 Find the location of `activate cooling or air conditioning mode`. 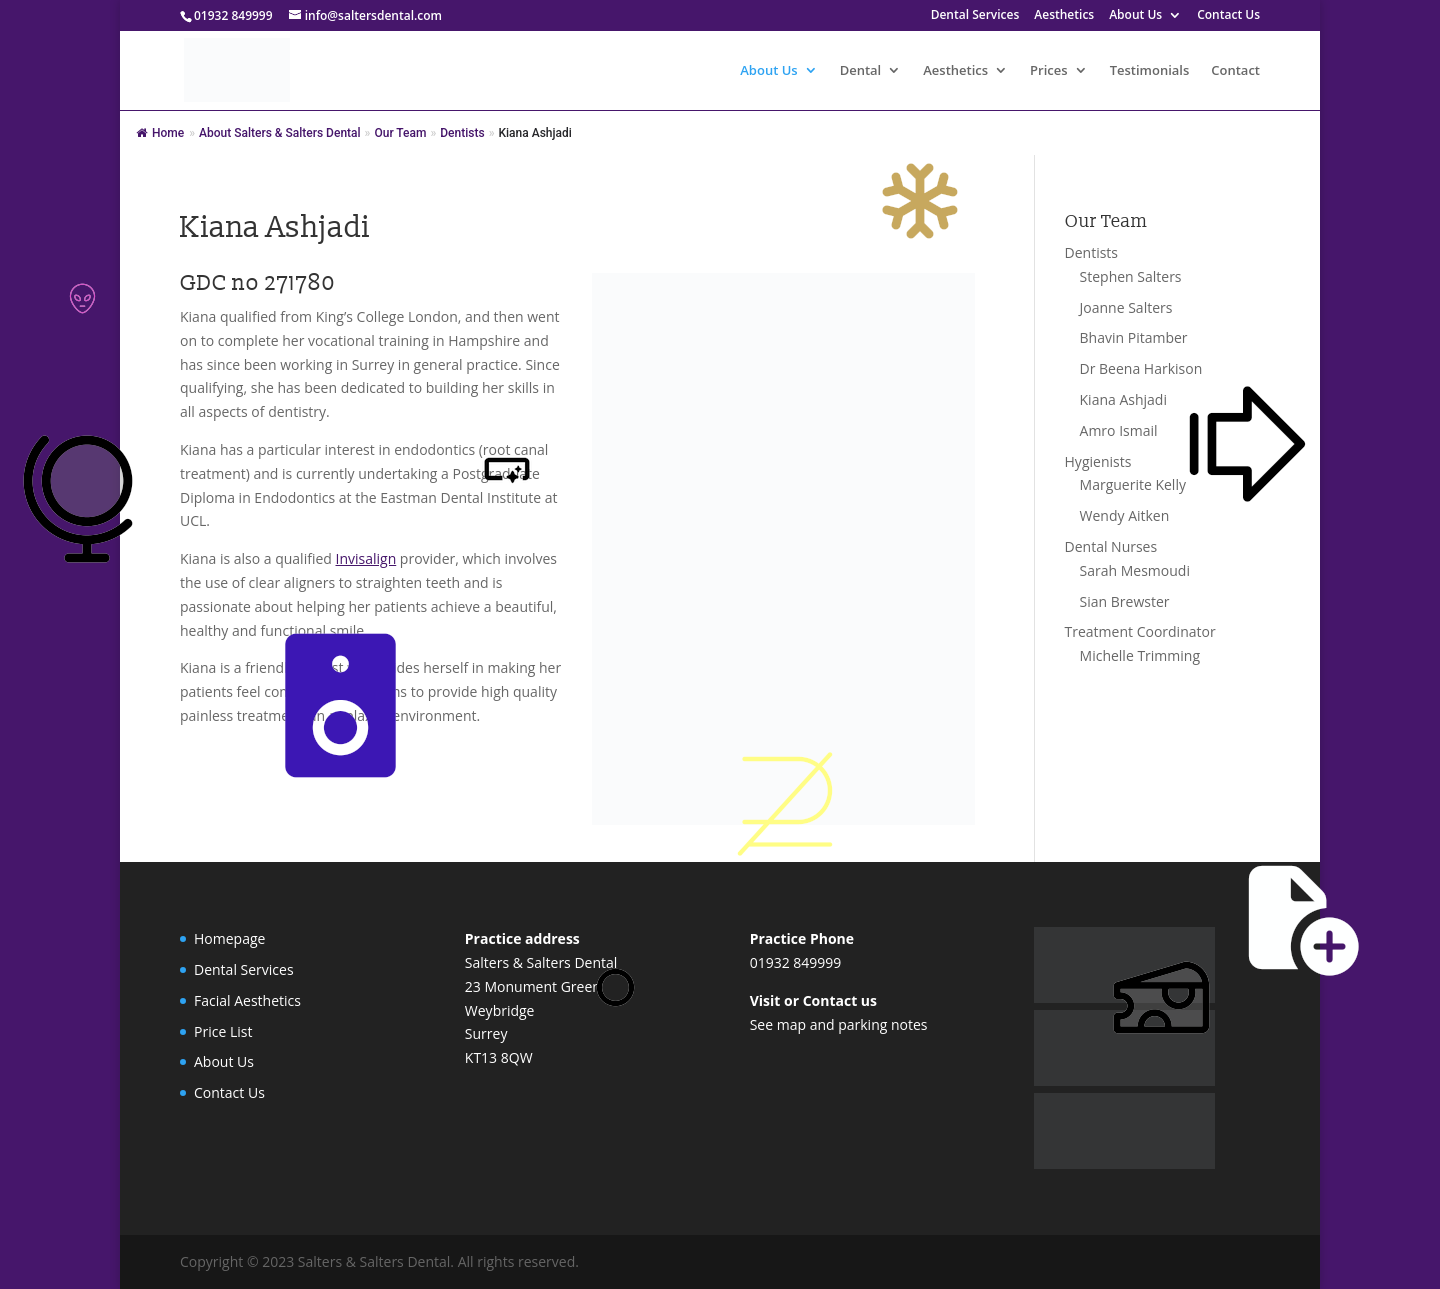

activate cooling or air conditioning mode is located at coordinates (920, 201).